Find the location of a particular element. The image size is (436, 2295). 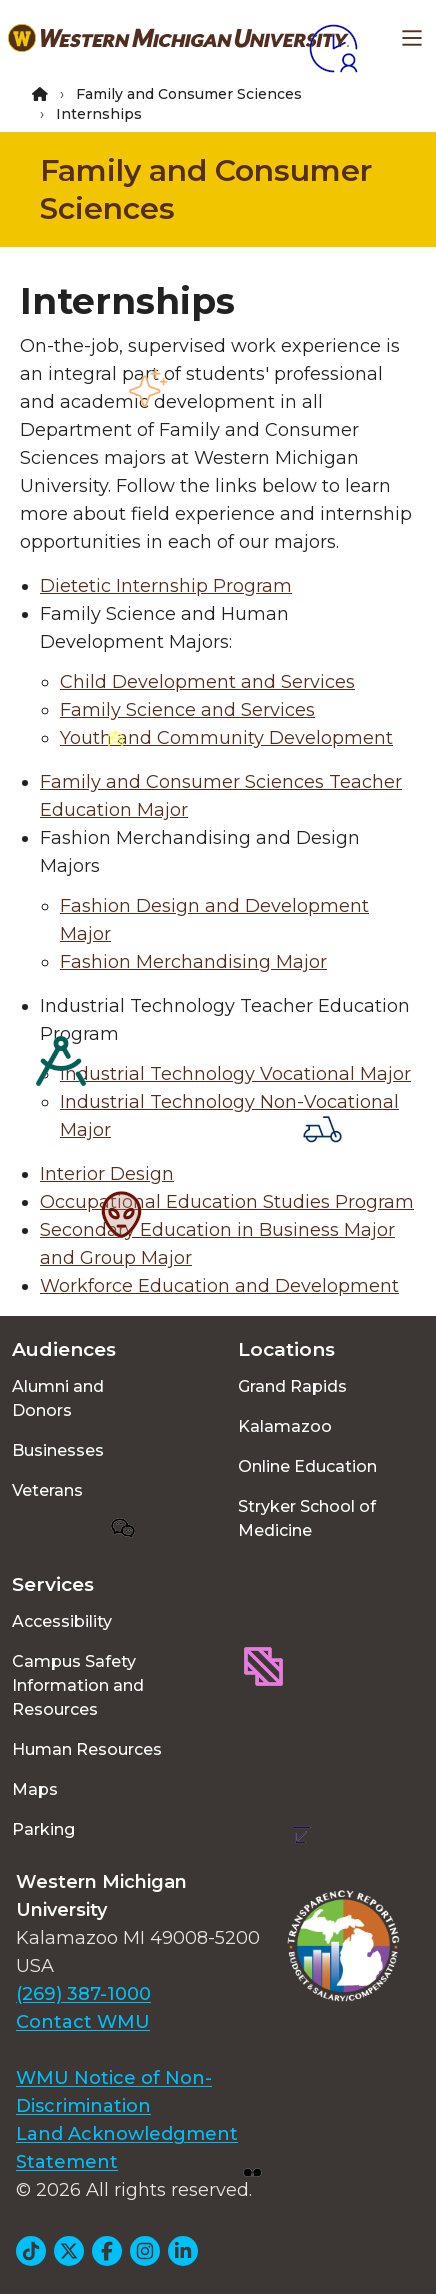

merge or unite selected layers is located at coordinates (263, 1666).